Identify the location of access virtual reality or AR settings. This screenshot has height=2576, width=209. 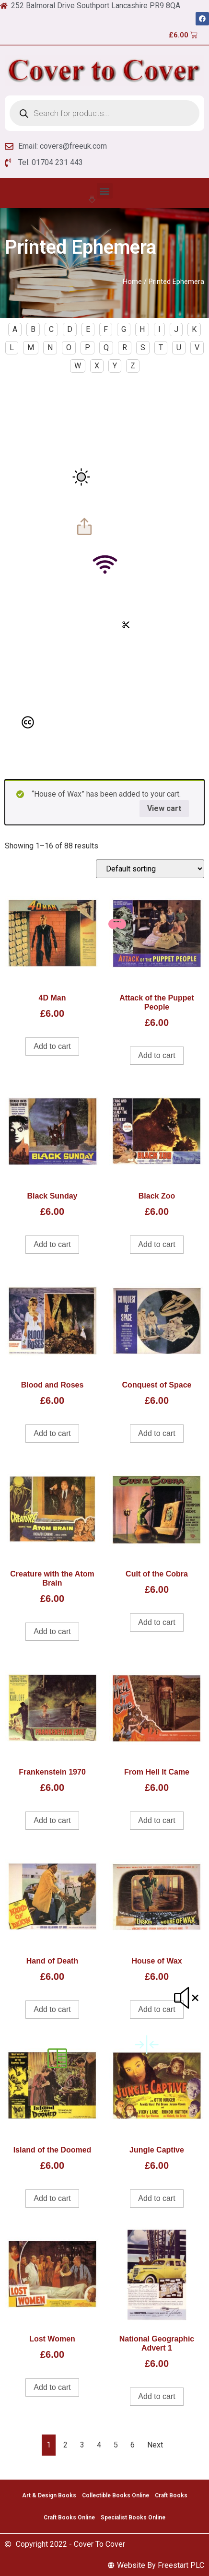
(117, 924).